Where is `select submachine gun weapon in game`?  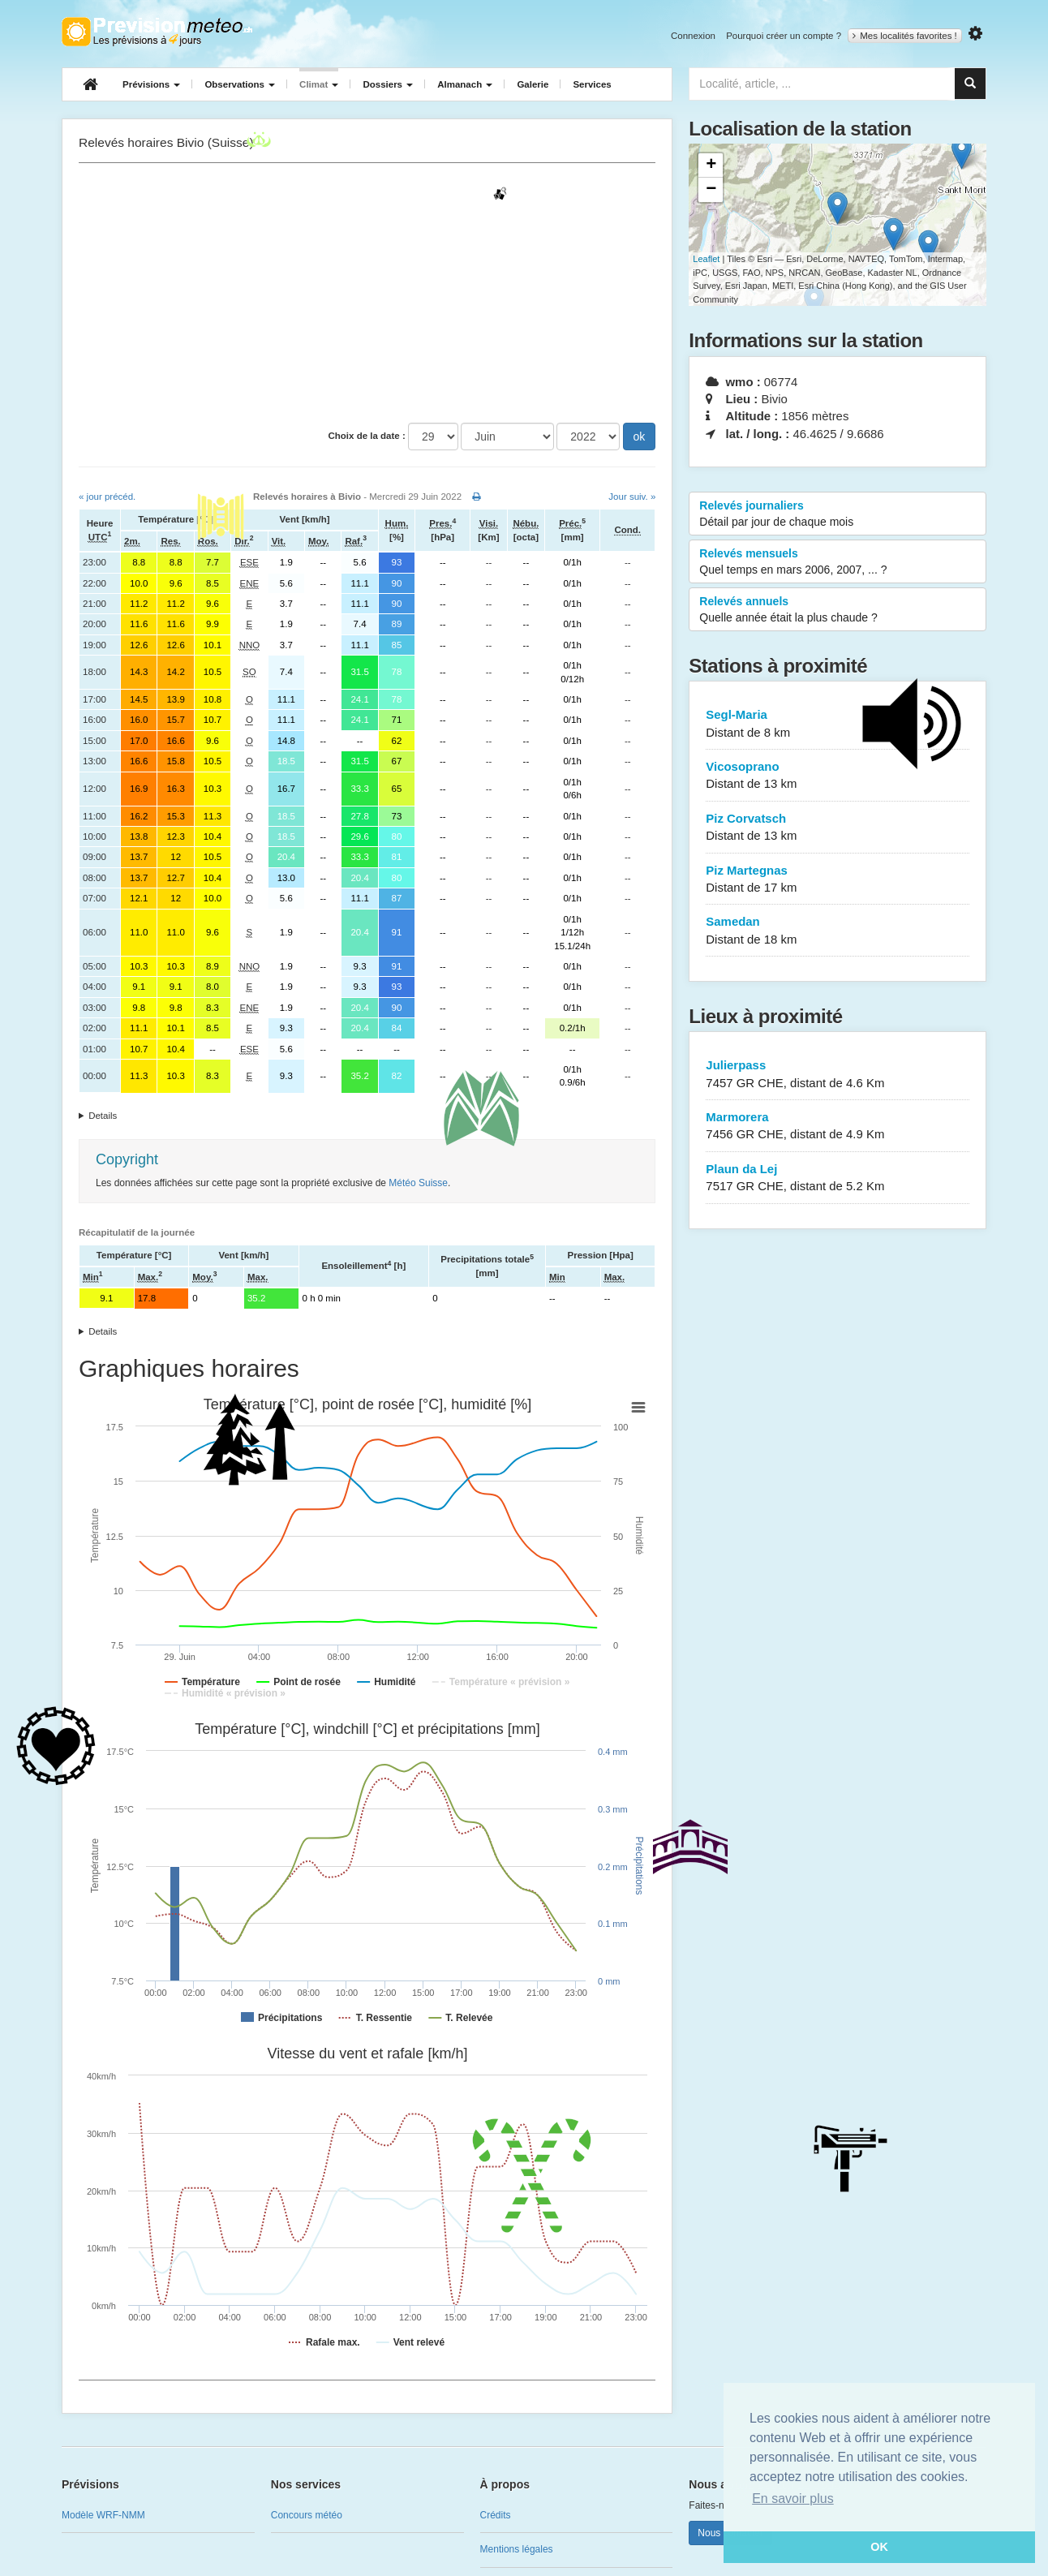
select submachine gun weapon in game is located at coordinates (850, 2158).